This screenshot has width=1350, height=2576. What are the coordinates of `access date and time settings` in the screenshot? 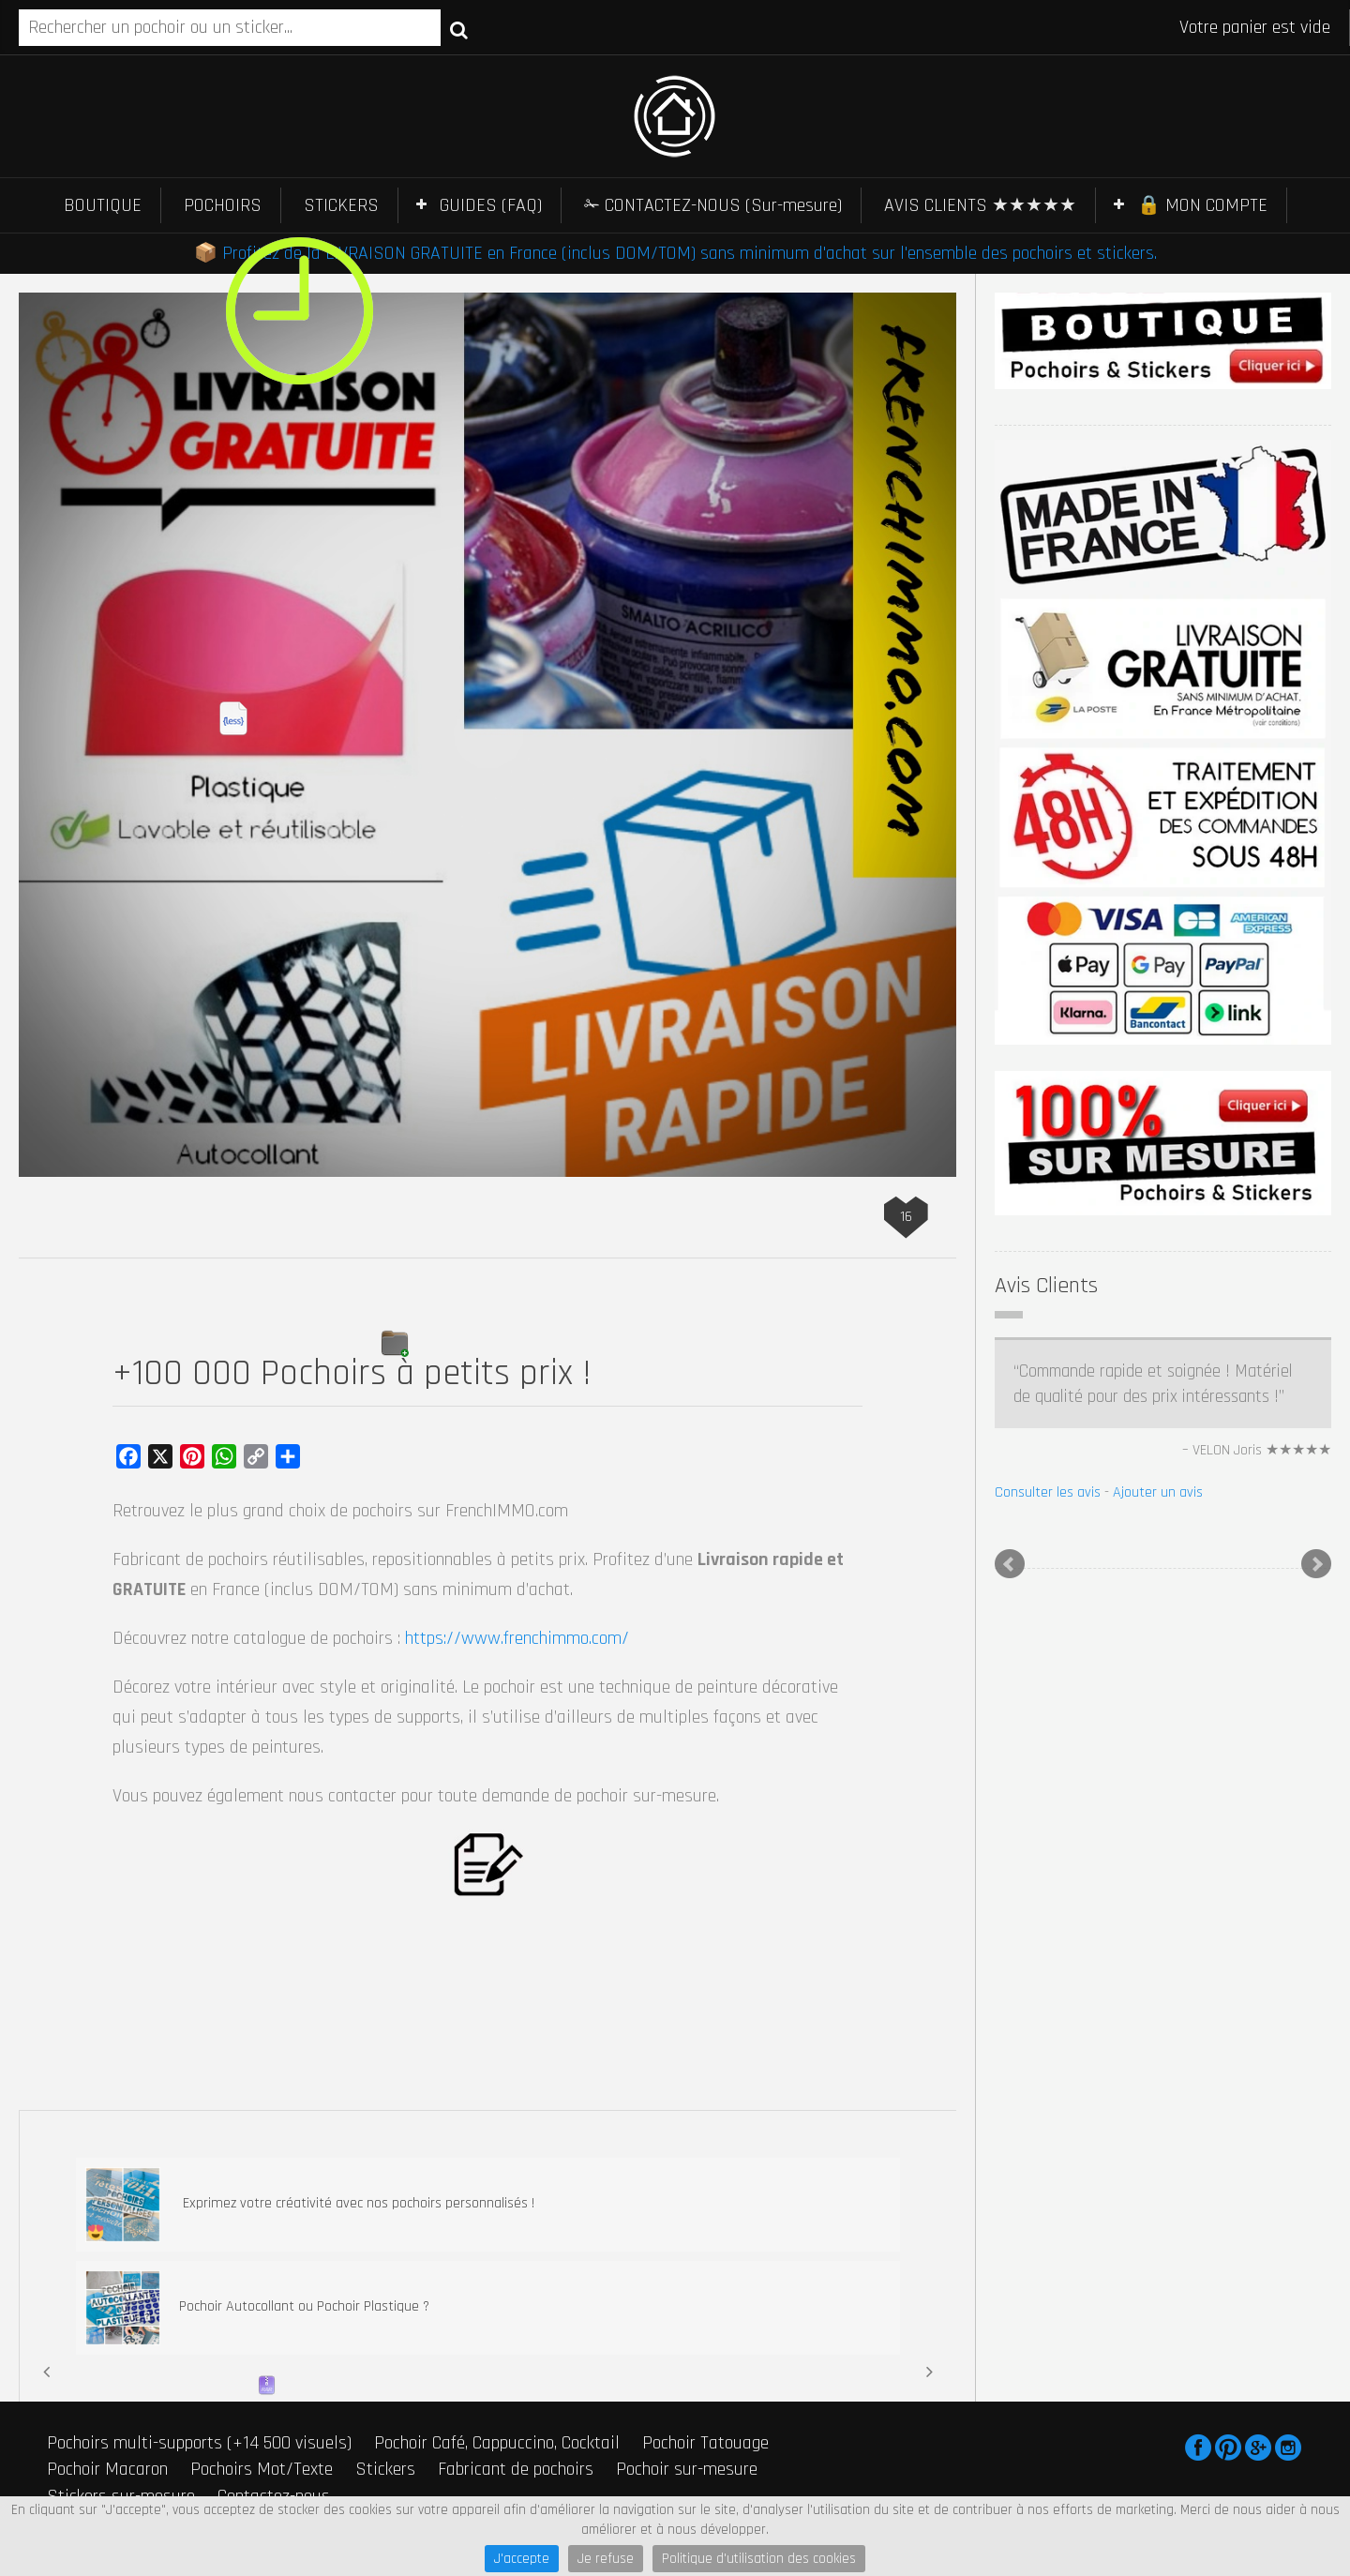 It's located at (299, 310).